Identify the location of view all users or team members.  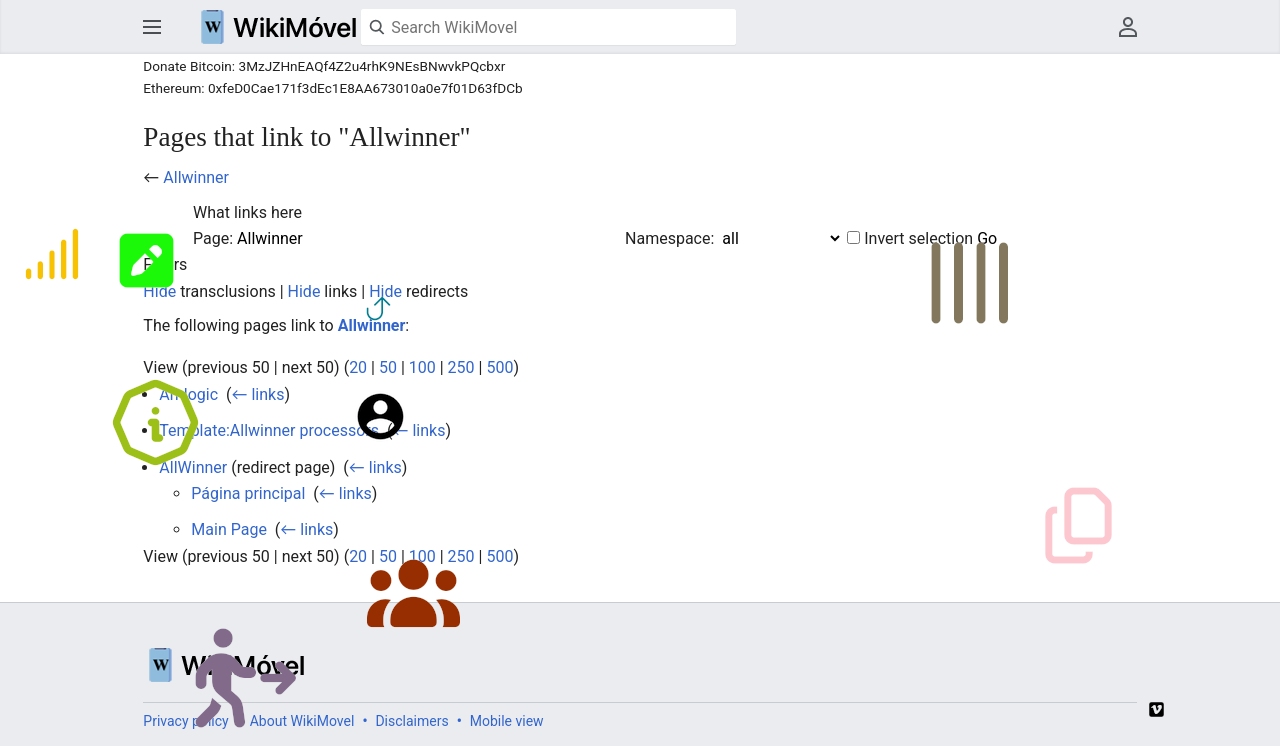
(413, 594).